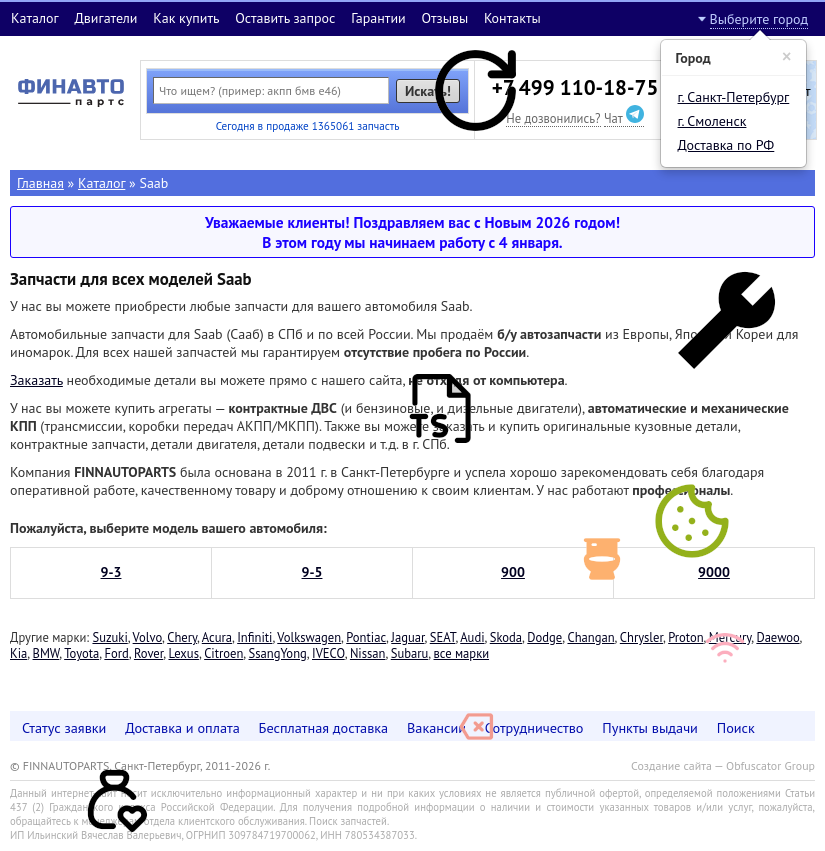 The height and width of the screenshot is (851, 825). Describe the element at coordinates (477, 726) in the screenshot. I see `delete the previous character` at that location.